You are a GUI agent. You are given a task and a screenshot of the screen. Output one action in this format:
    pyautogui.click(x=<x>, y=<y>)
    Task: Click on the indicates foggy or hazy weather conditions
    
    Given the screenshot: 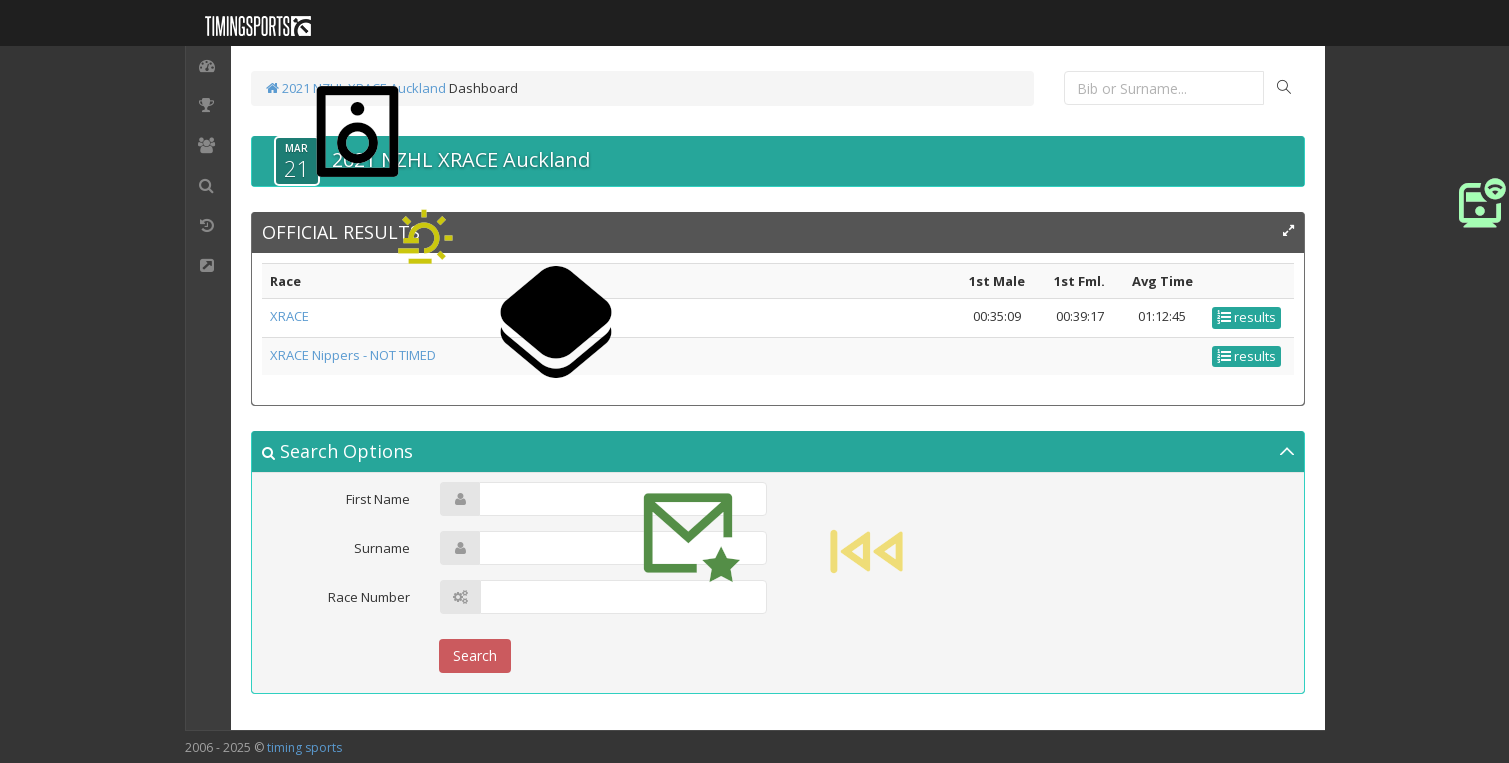 What is the action you would take?
    pyautogui.click(x=424, y=238)
    